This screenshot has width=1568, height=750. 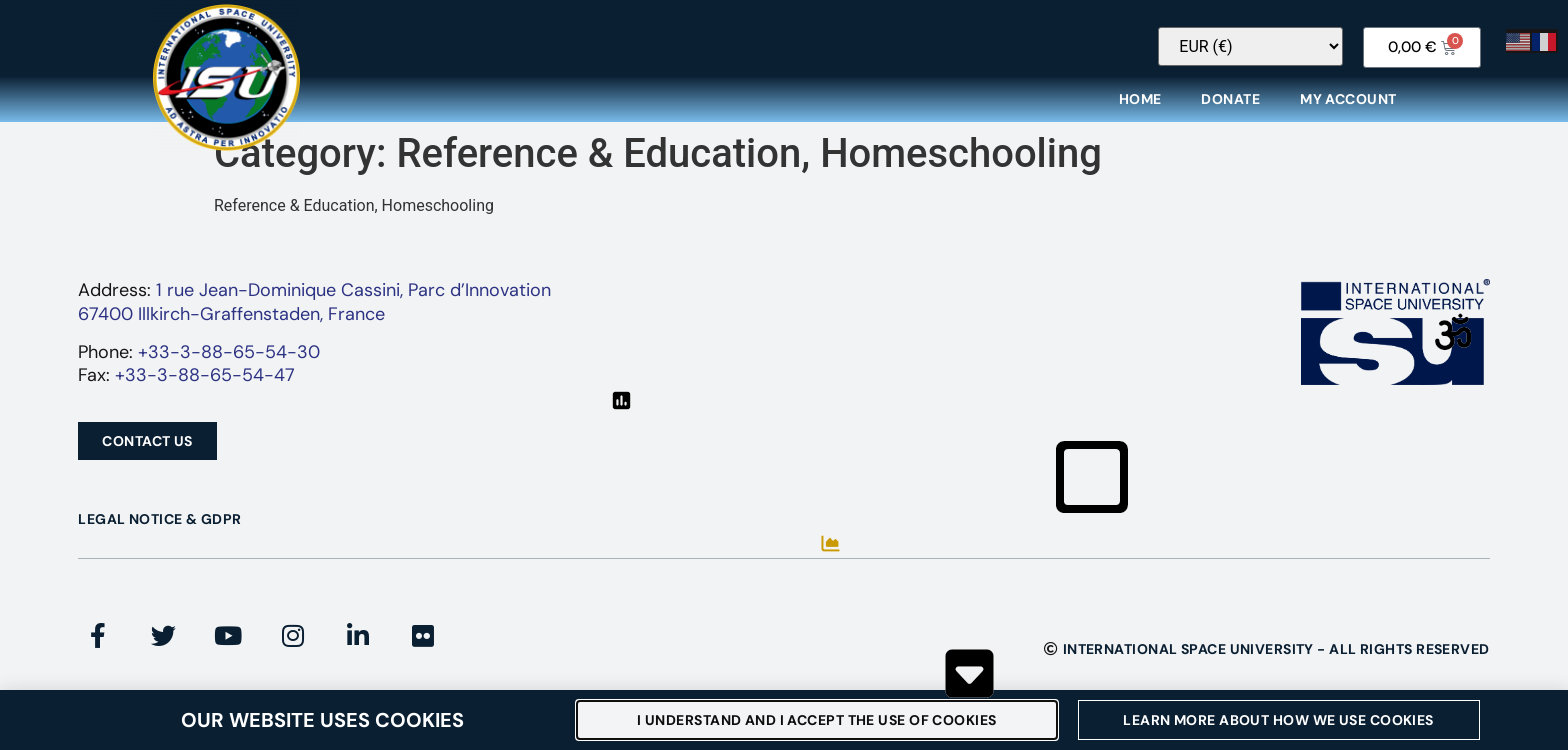 What do you see at coordinates (621, 400) in the screenshot?
I see `view poll results or voting data` at bounding box center [621, 400].